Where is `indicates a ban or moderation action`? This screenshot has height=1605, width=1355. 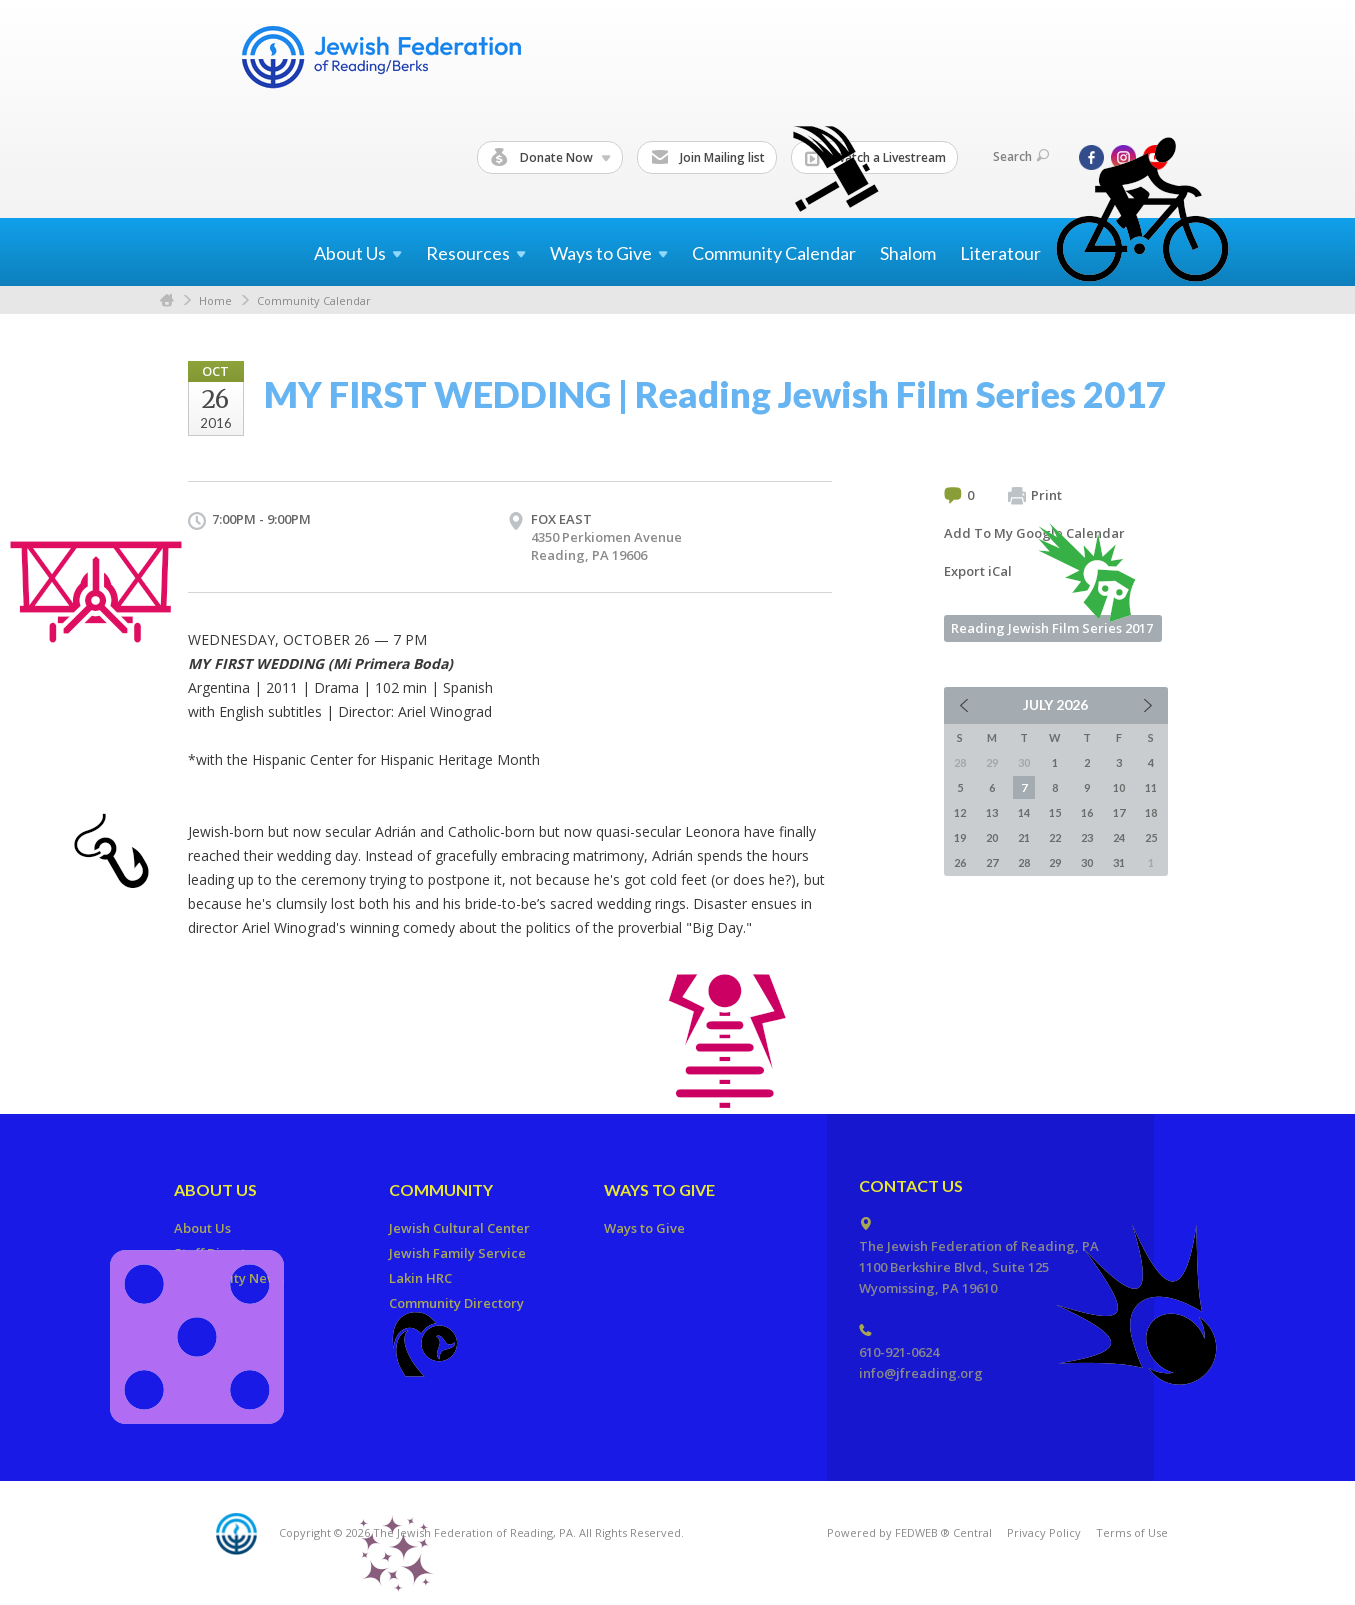 indicates a ban or moderation action is located at coordinates (836, 170).